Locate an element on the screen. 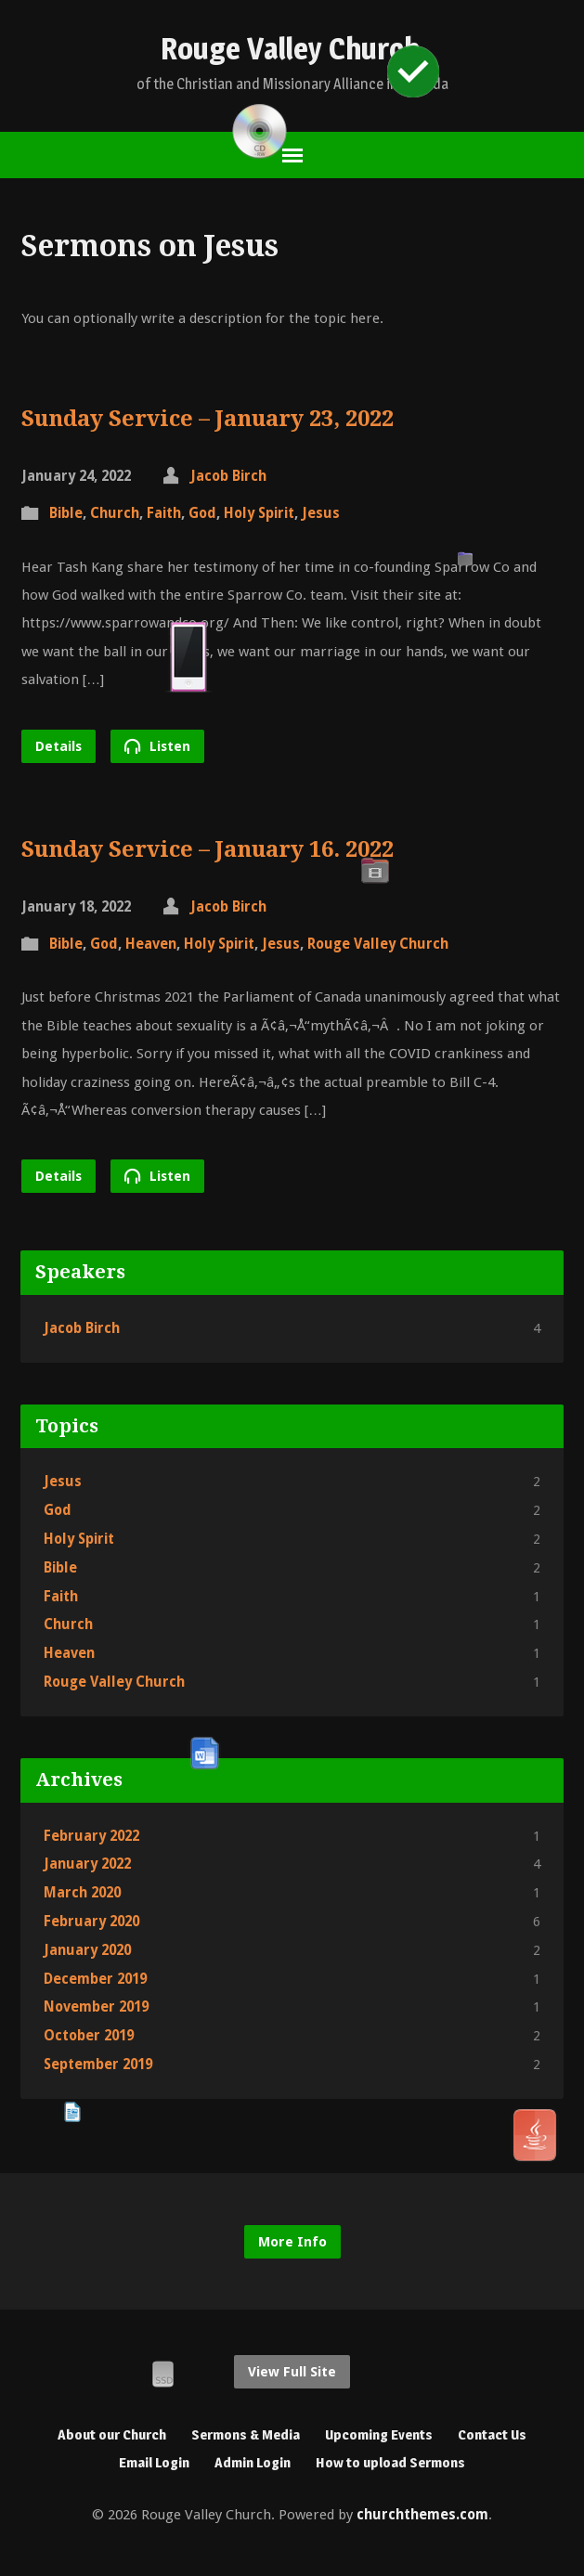 Image resolution: width=584 pixels, height=2576 pixels. iPod nano device connected is located at coordinates (188, 657).